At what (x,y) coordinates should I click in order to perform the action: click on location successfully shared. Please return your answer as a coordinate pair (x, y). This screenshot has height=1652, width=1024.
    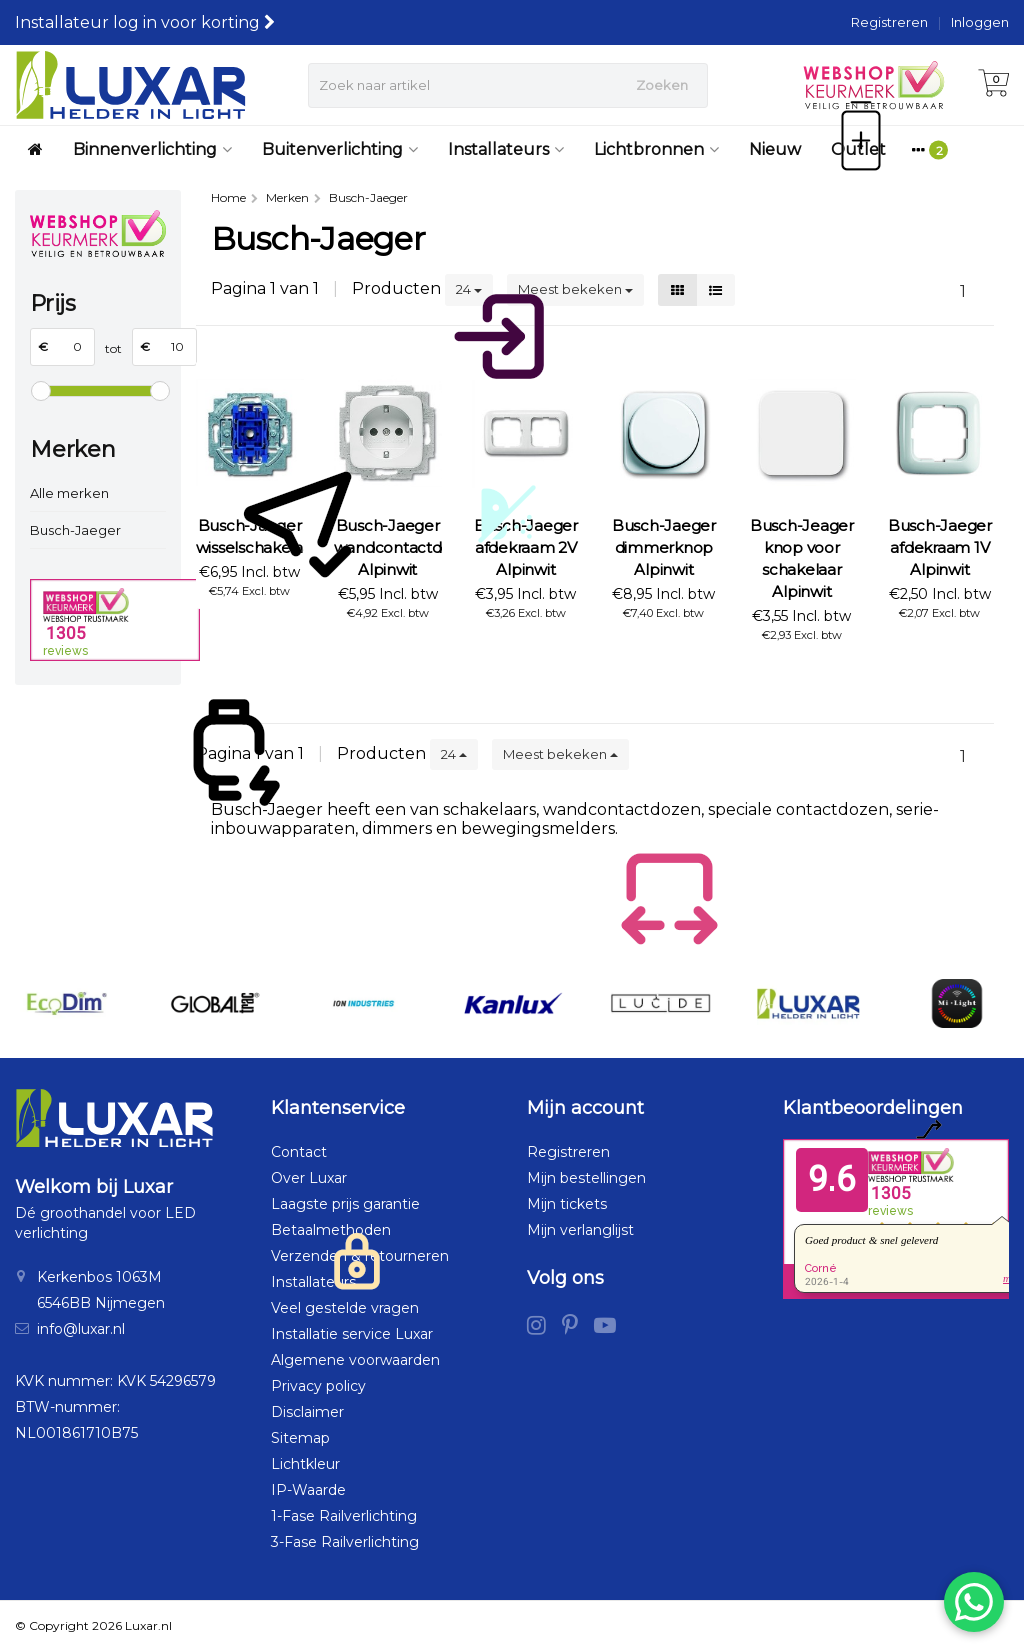
    Looking at the image, I should click on (298, 524).